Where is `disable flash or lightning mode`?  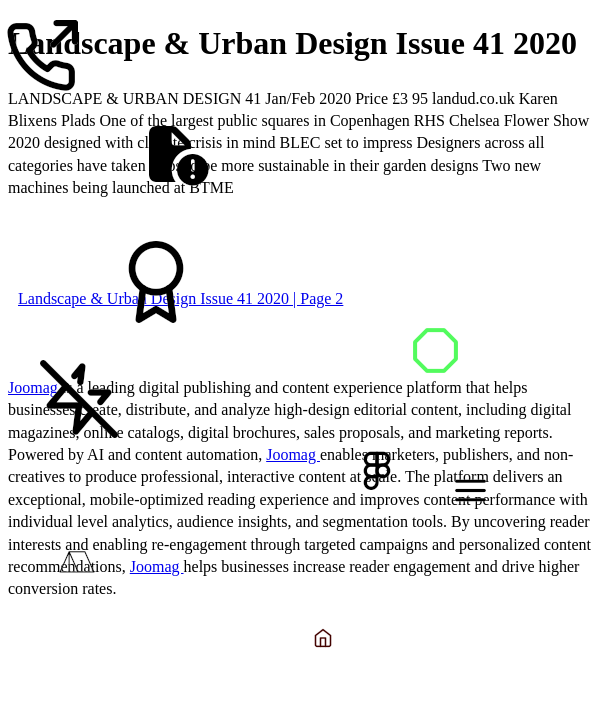 disable flash or lightning mode is located at coordinates (79, 399).